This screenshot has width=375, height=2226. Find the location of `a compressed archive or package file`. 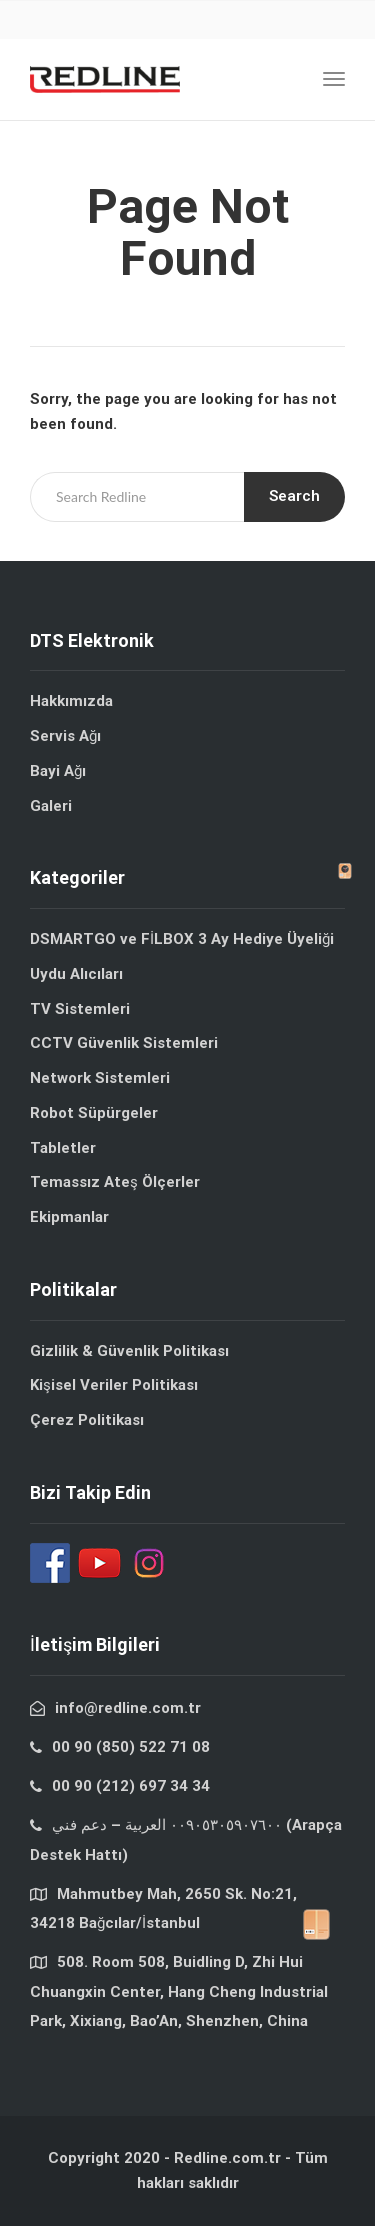

a compressed archive or package file is located at coordinates (316, 1924).